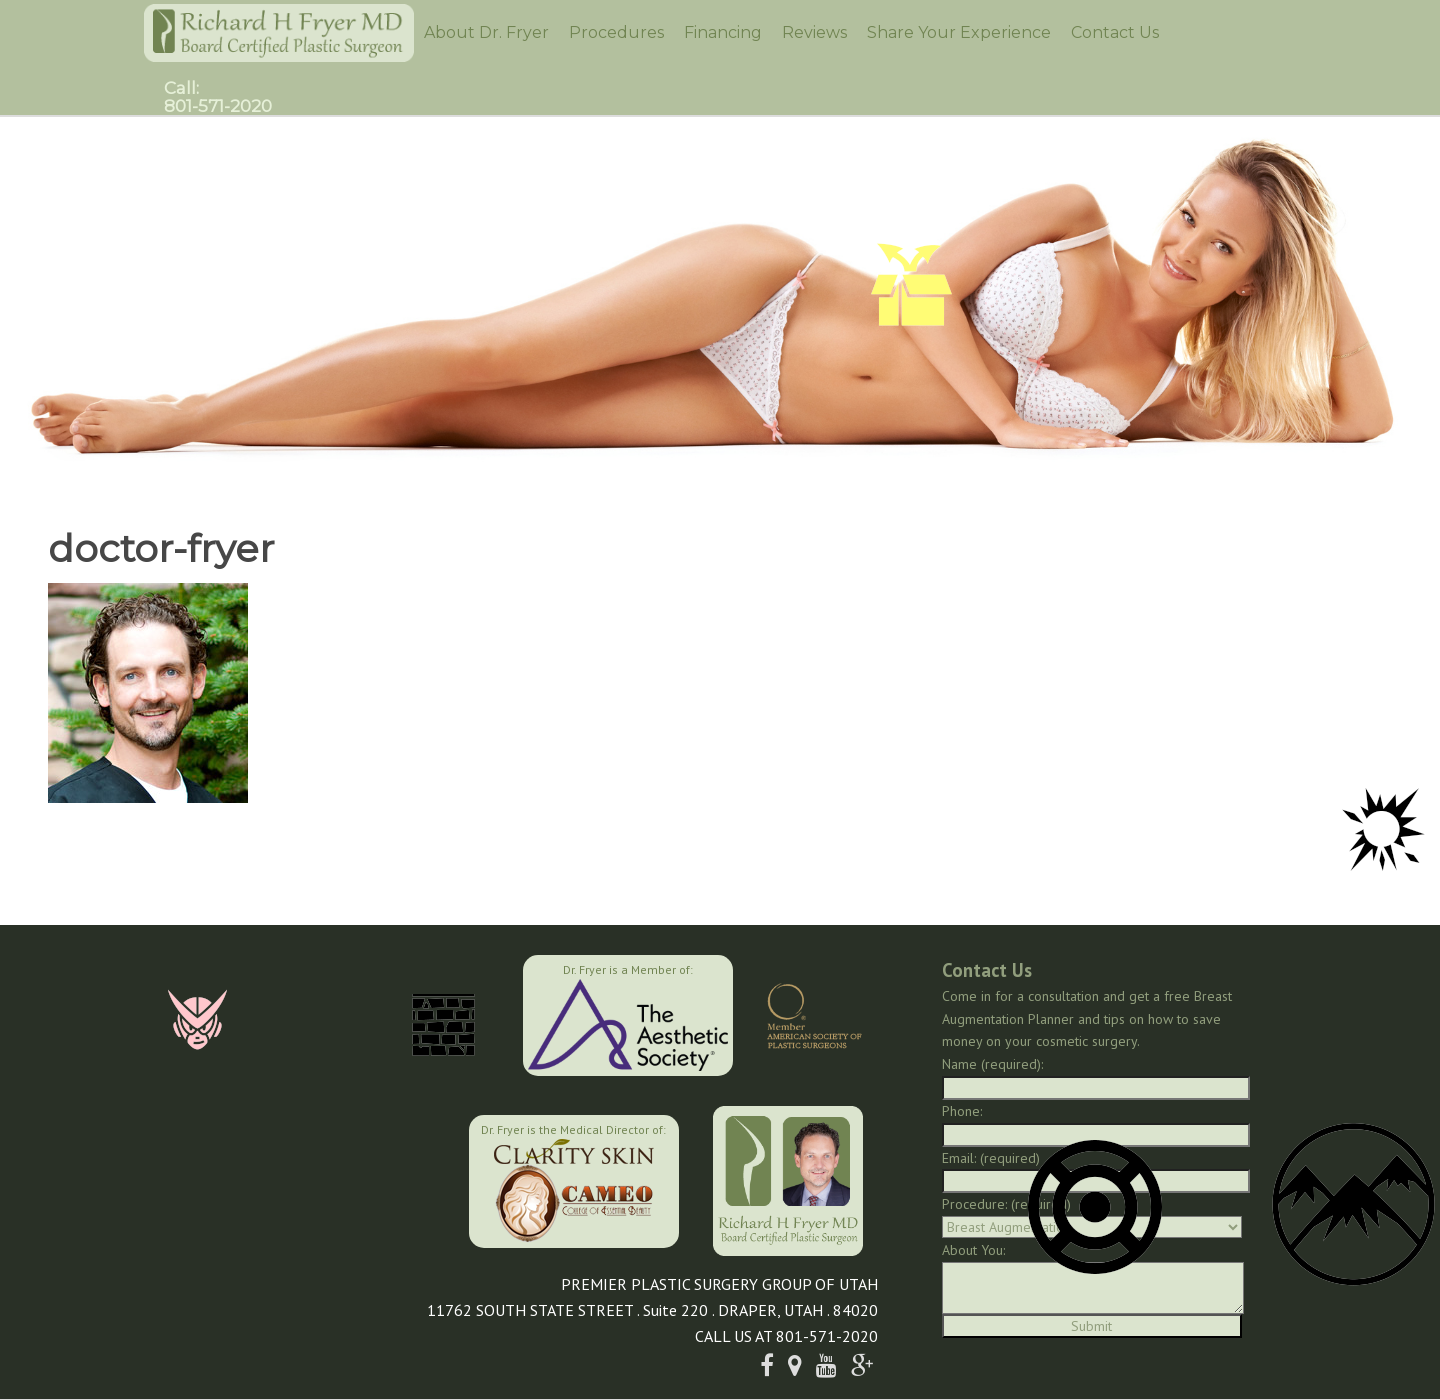 The image size is (1440, 1400). I want to click on select quick or agile character class, so click(197, 1019).